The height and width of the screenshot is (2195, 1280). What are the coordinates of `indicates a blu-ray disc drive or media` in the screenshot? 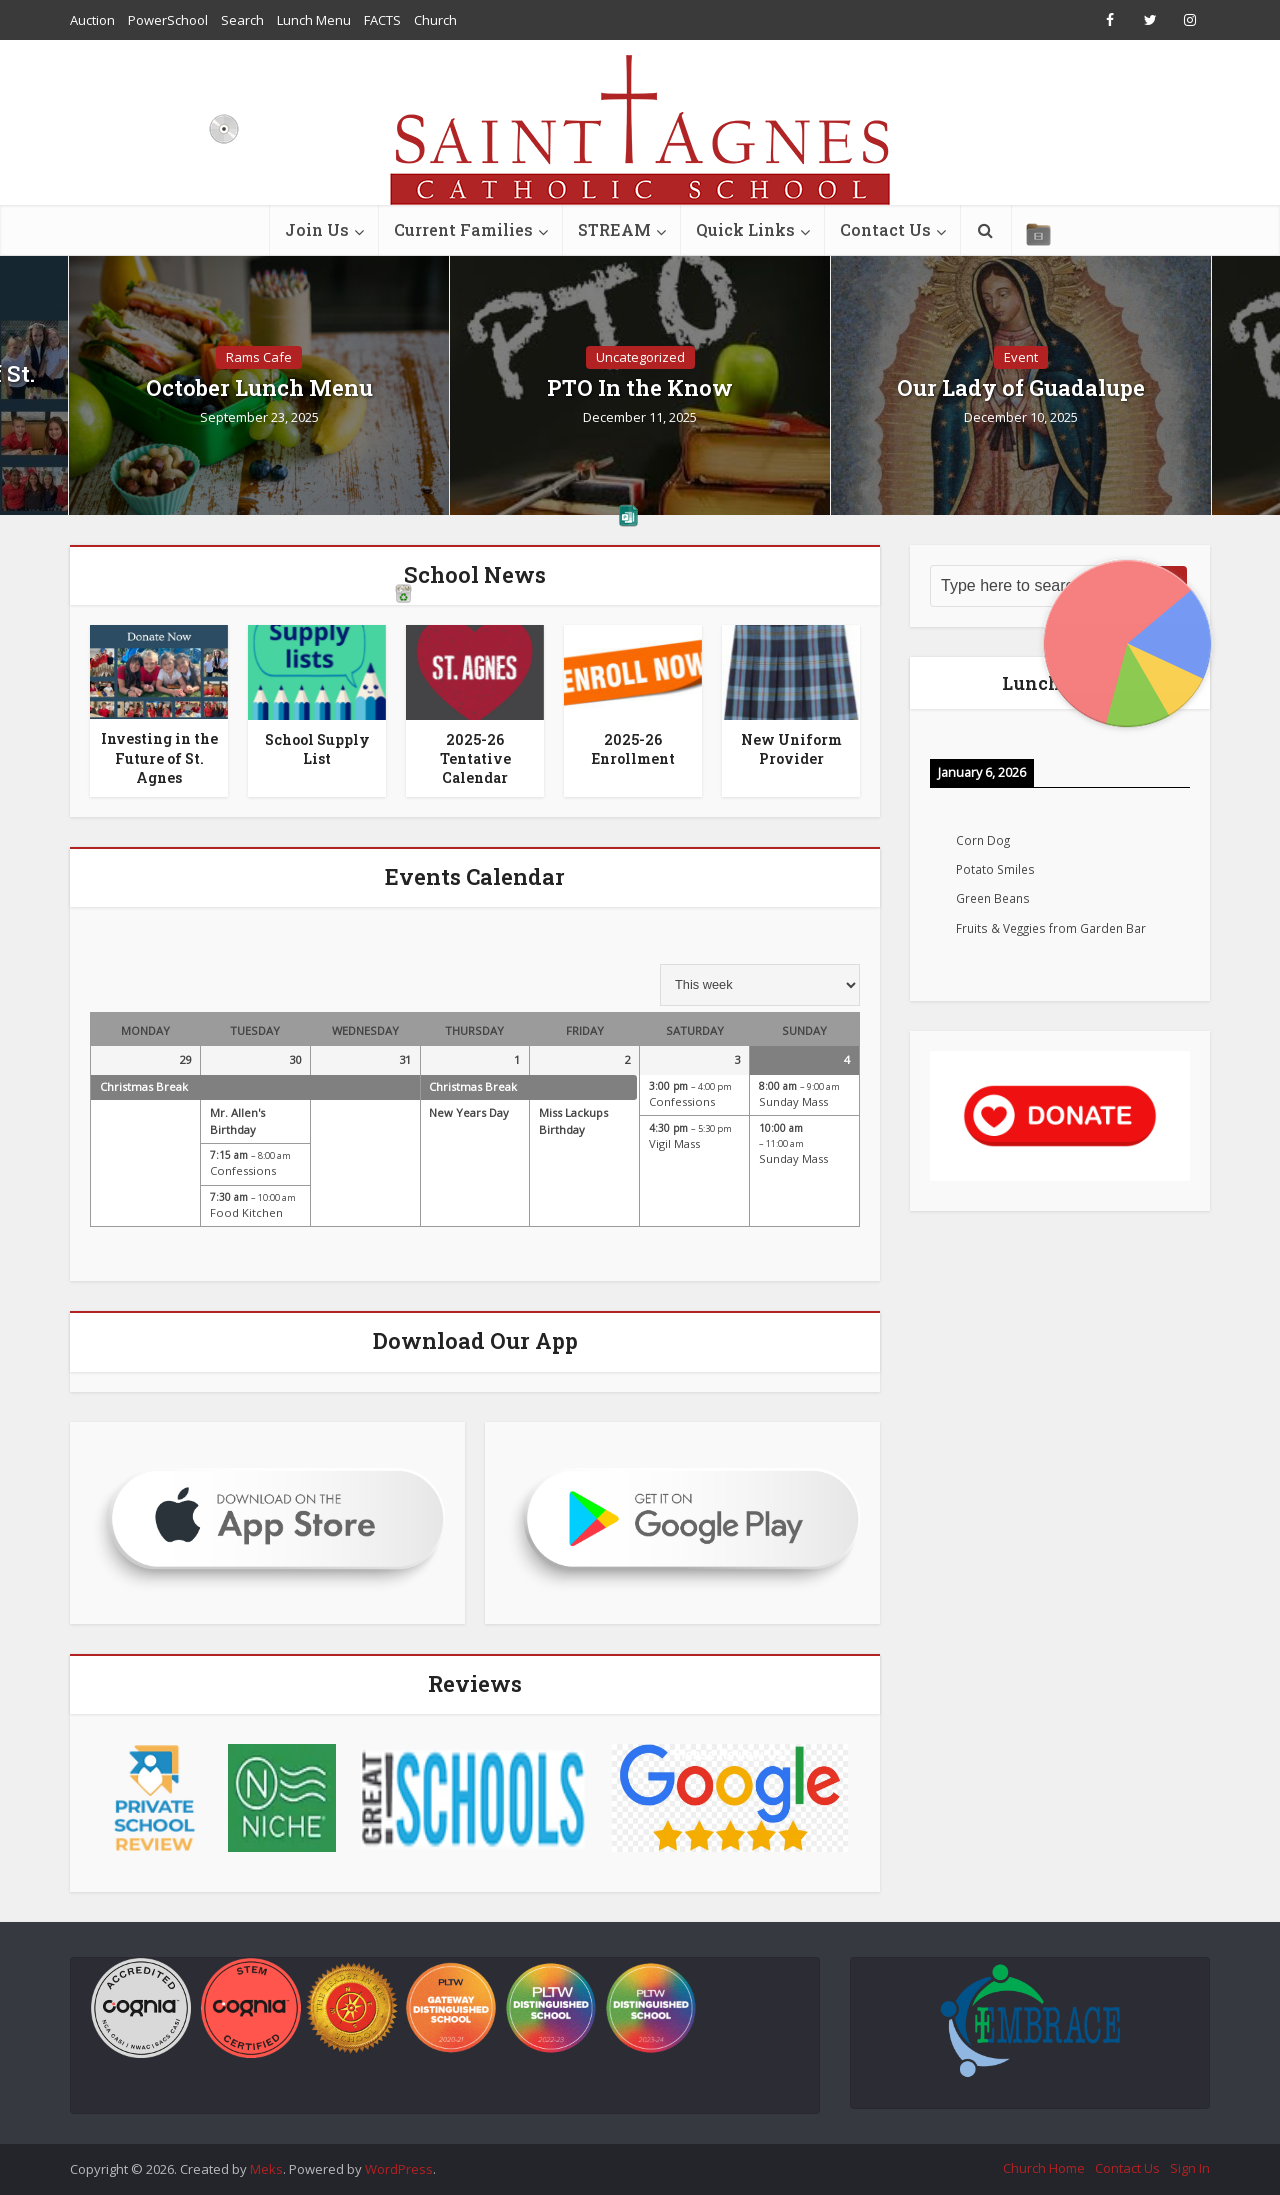 It's located at (224, 129).